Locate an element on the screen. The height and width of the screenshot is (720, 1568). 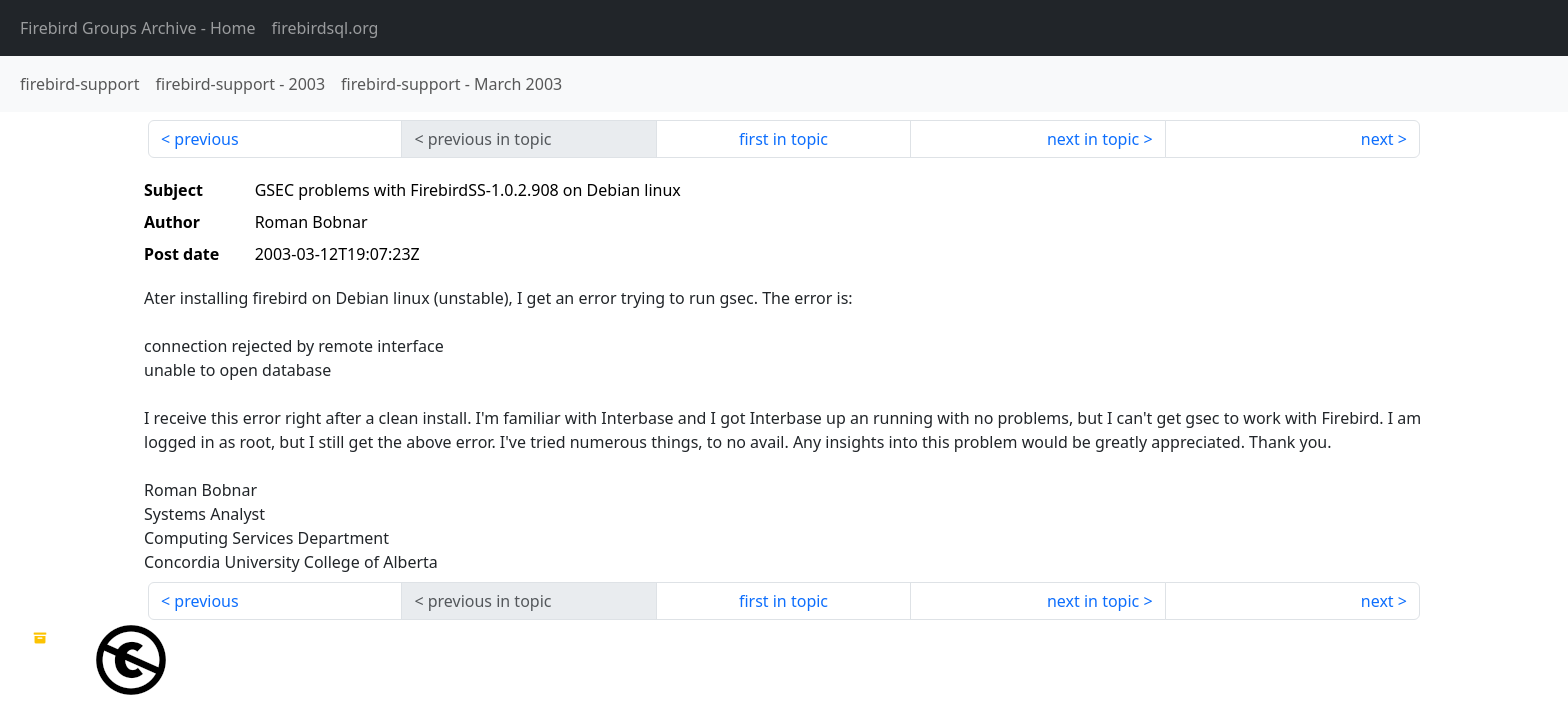
archive this item is located at coordinates (40, 638).